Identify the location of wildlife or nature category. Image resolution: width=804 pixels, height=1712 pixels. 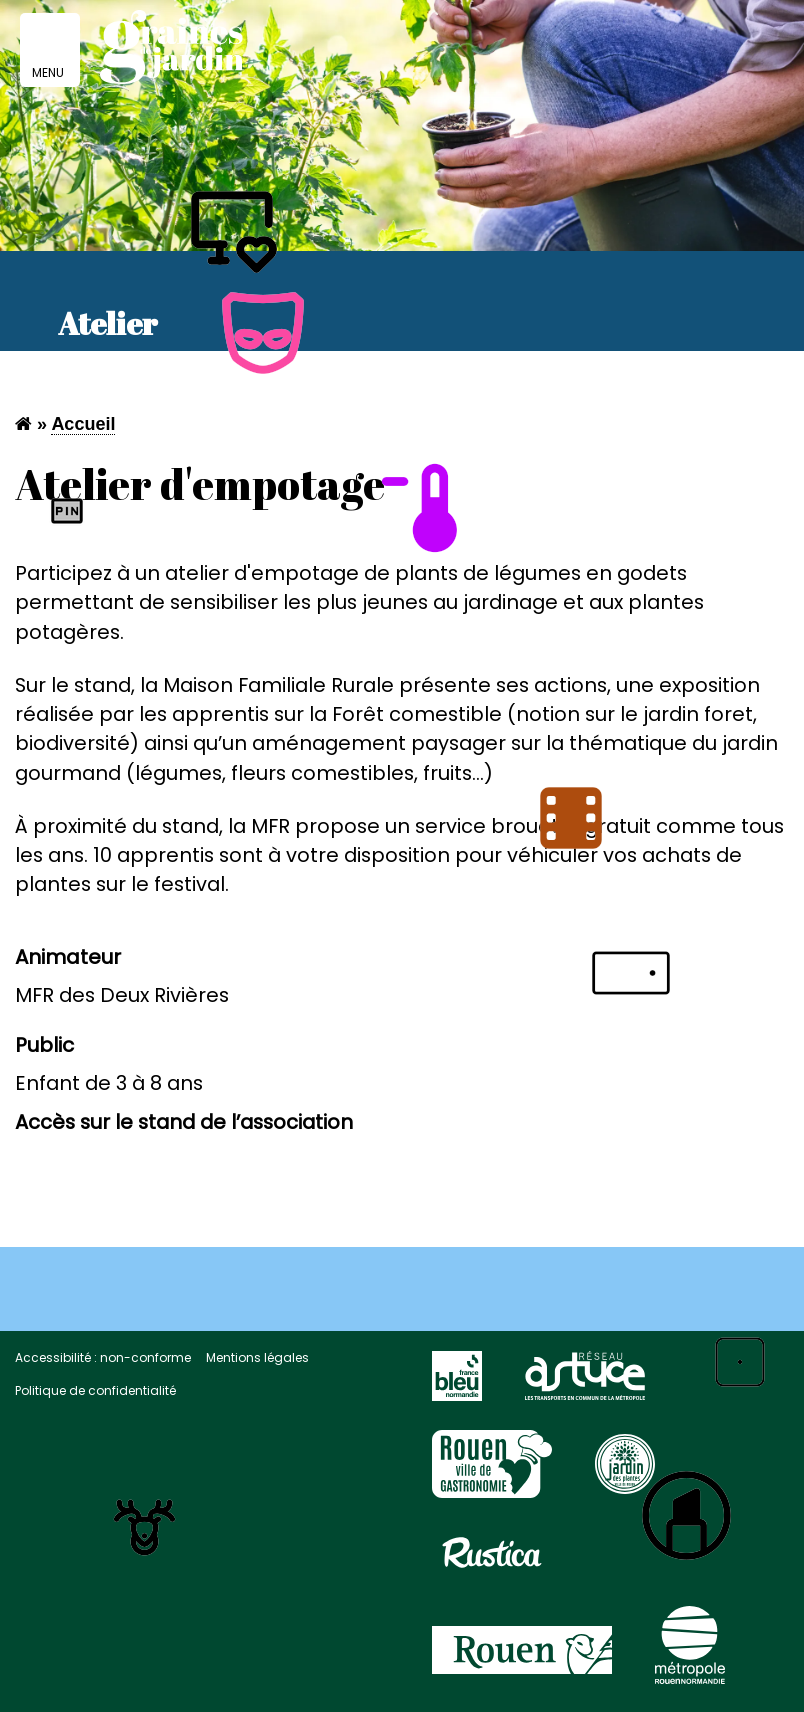
(144, 1527).